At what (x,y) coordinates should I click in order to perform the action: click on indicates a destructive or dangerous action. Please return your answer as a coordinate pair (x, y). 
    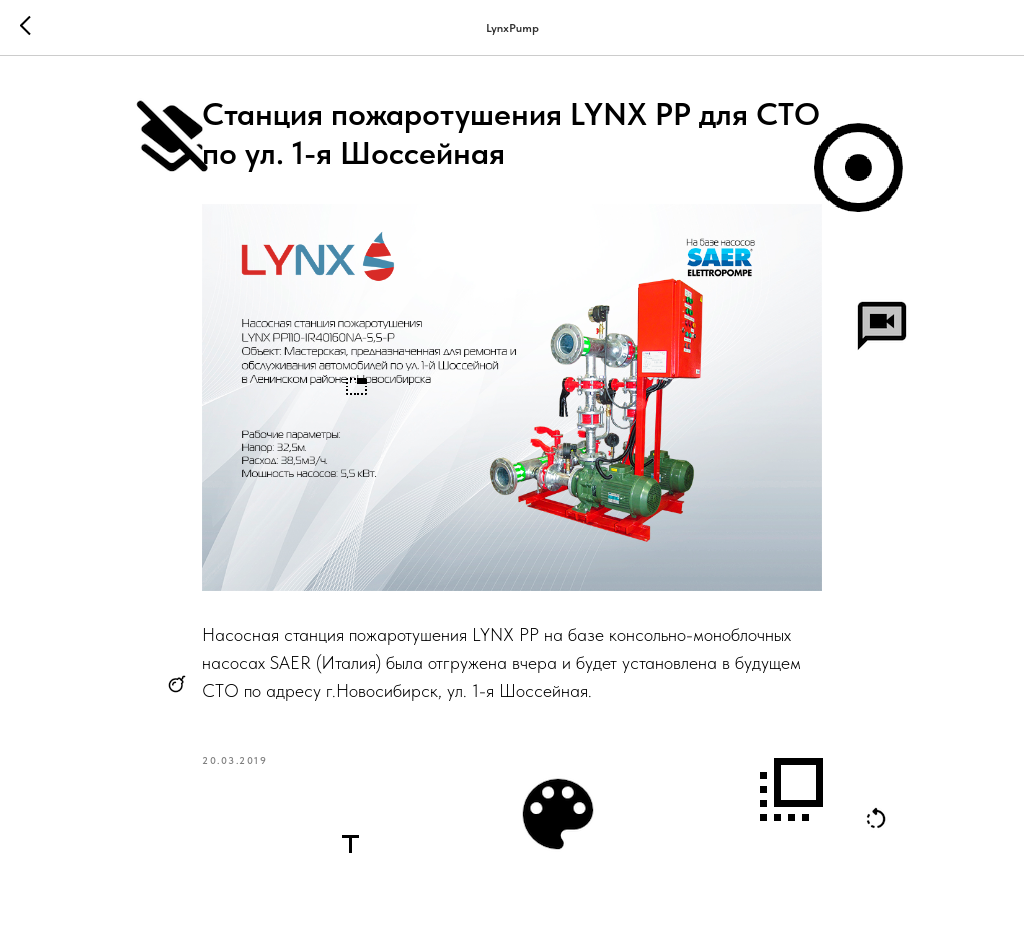
    Looking at the image, I should click on (177, 684).